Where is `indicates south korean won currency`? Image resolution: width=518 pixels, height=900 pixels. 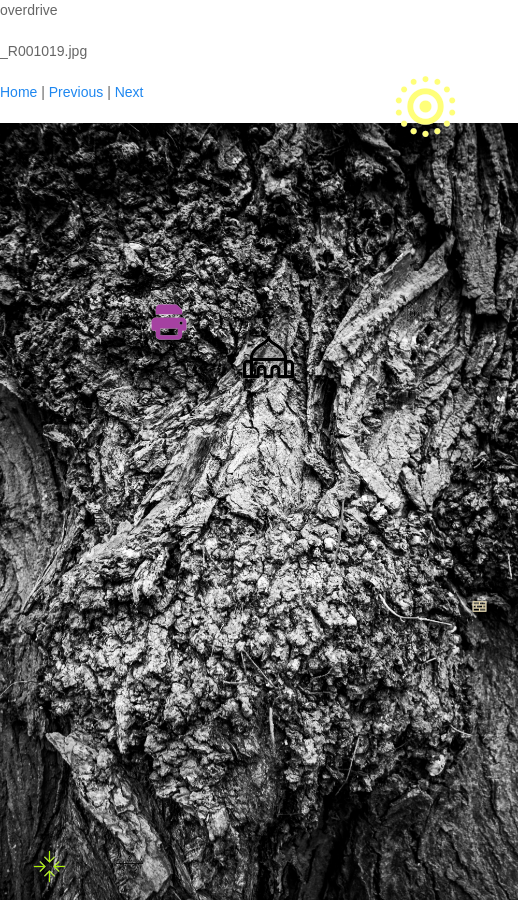 indicates south korean won currency is located at coordinates (129, 862).